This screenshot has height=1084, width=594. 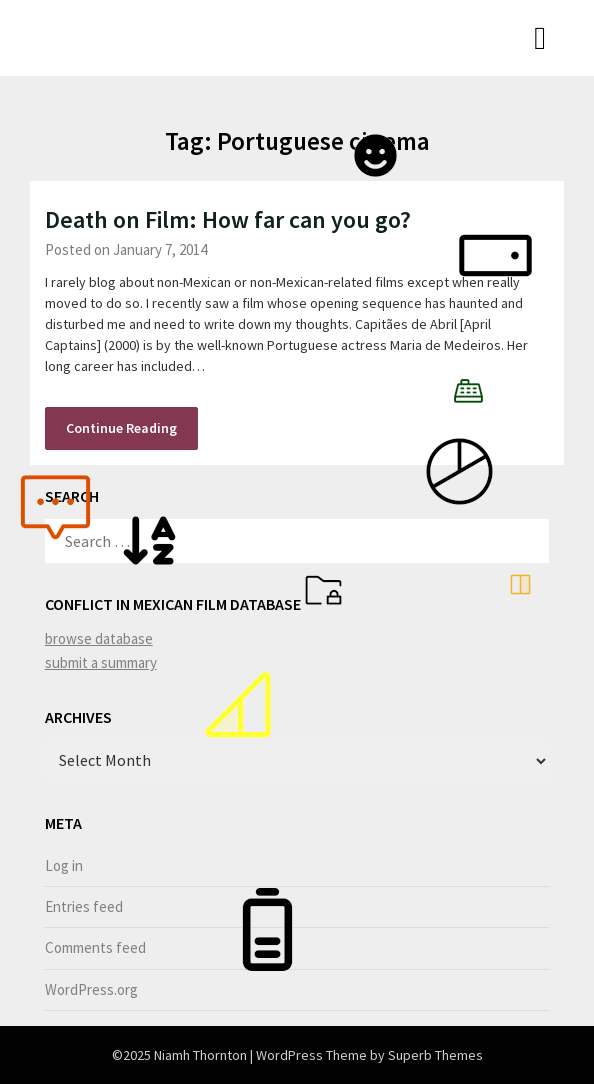 What do you see at coordinates (375, 155) in the screenshot?
I see `add an emoji or reaction` at bounding box center [375, 155].